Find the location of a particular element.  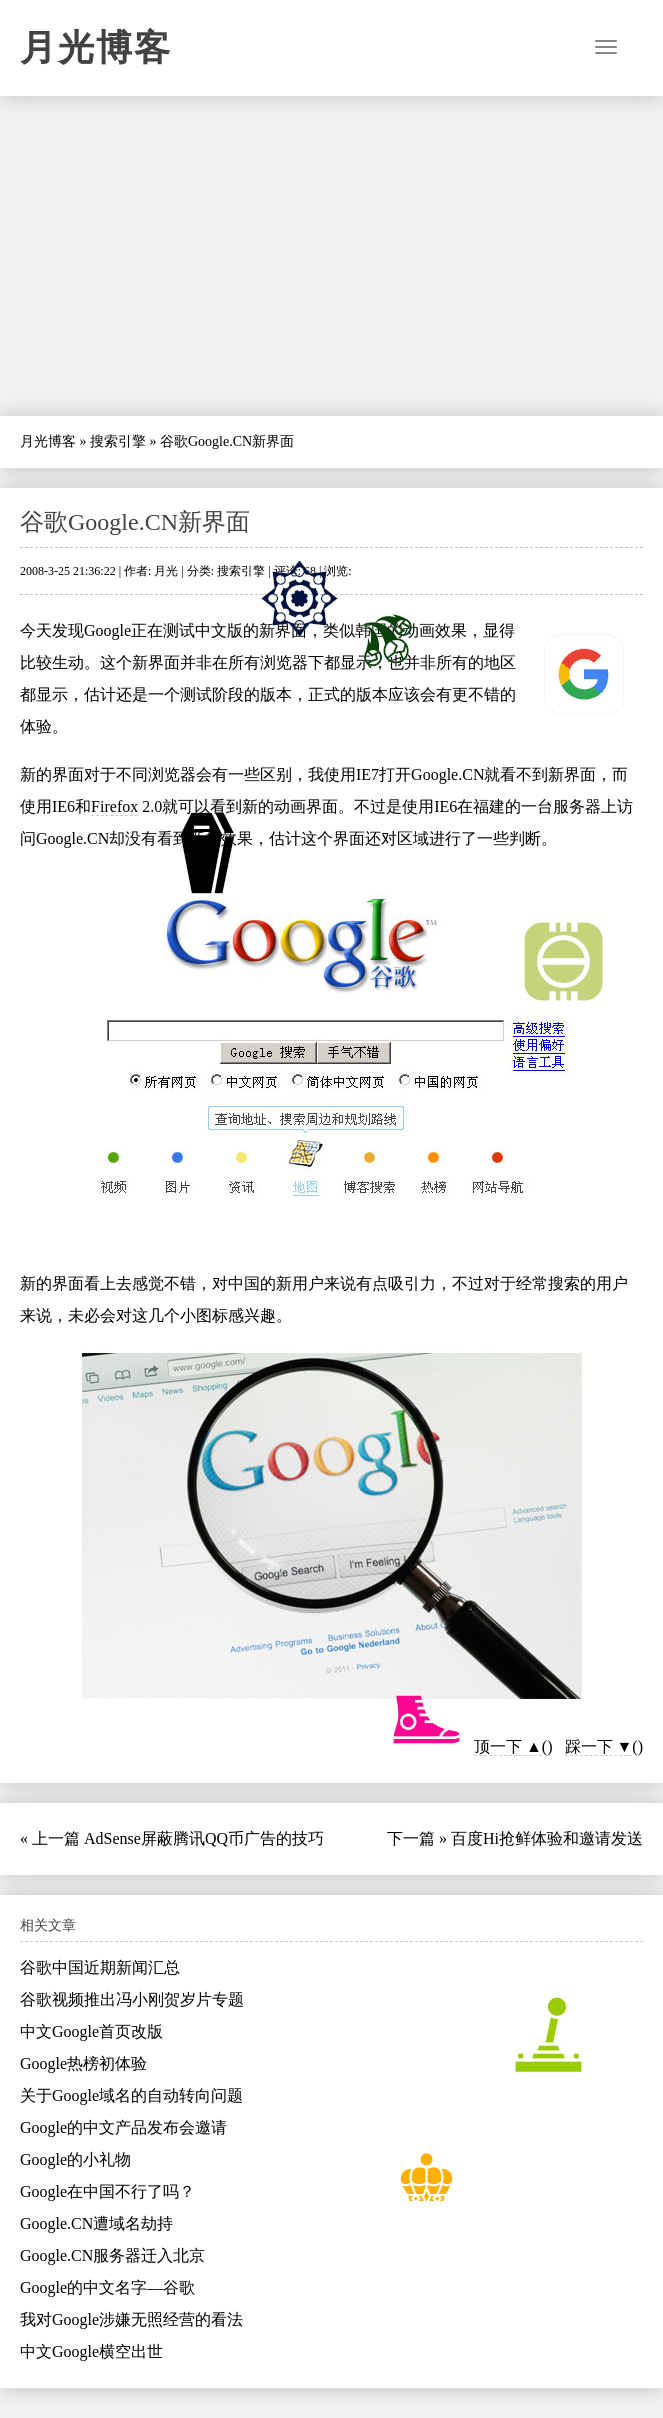

fire attack or spell ability in a game is located at coordinates (384, 639).